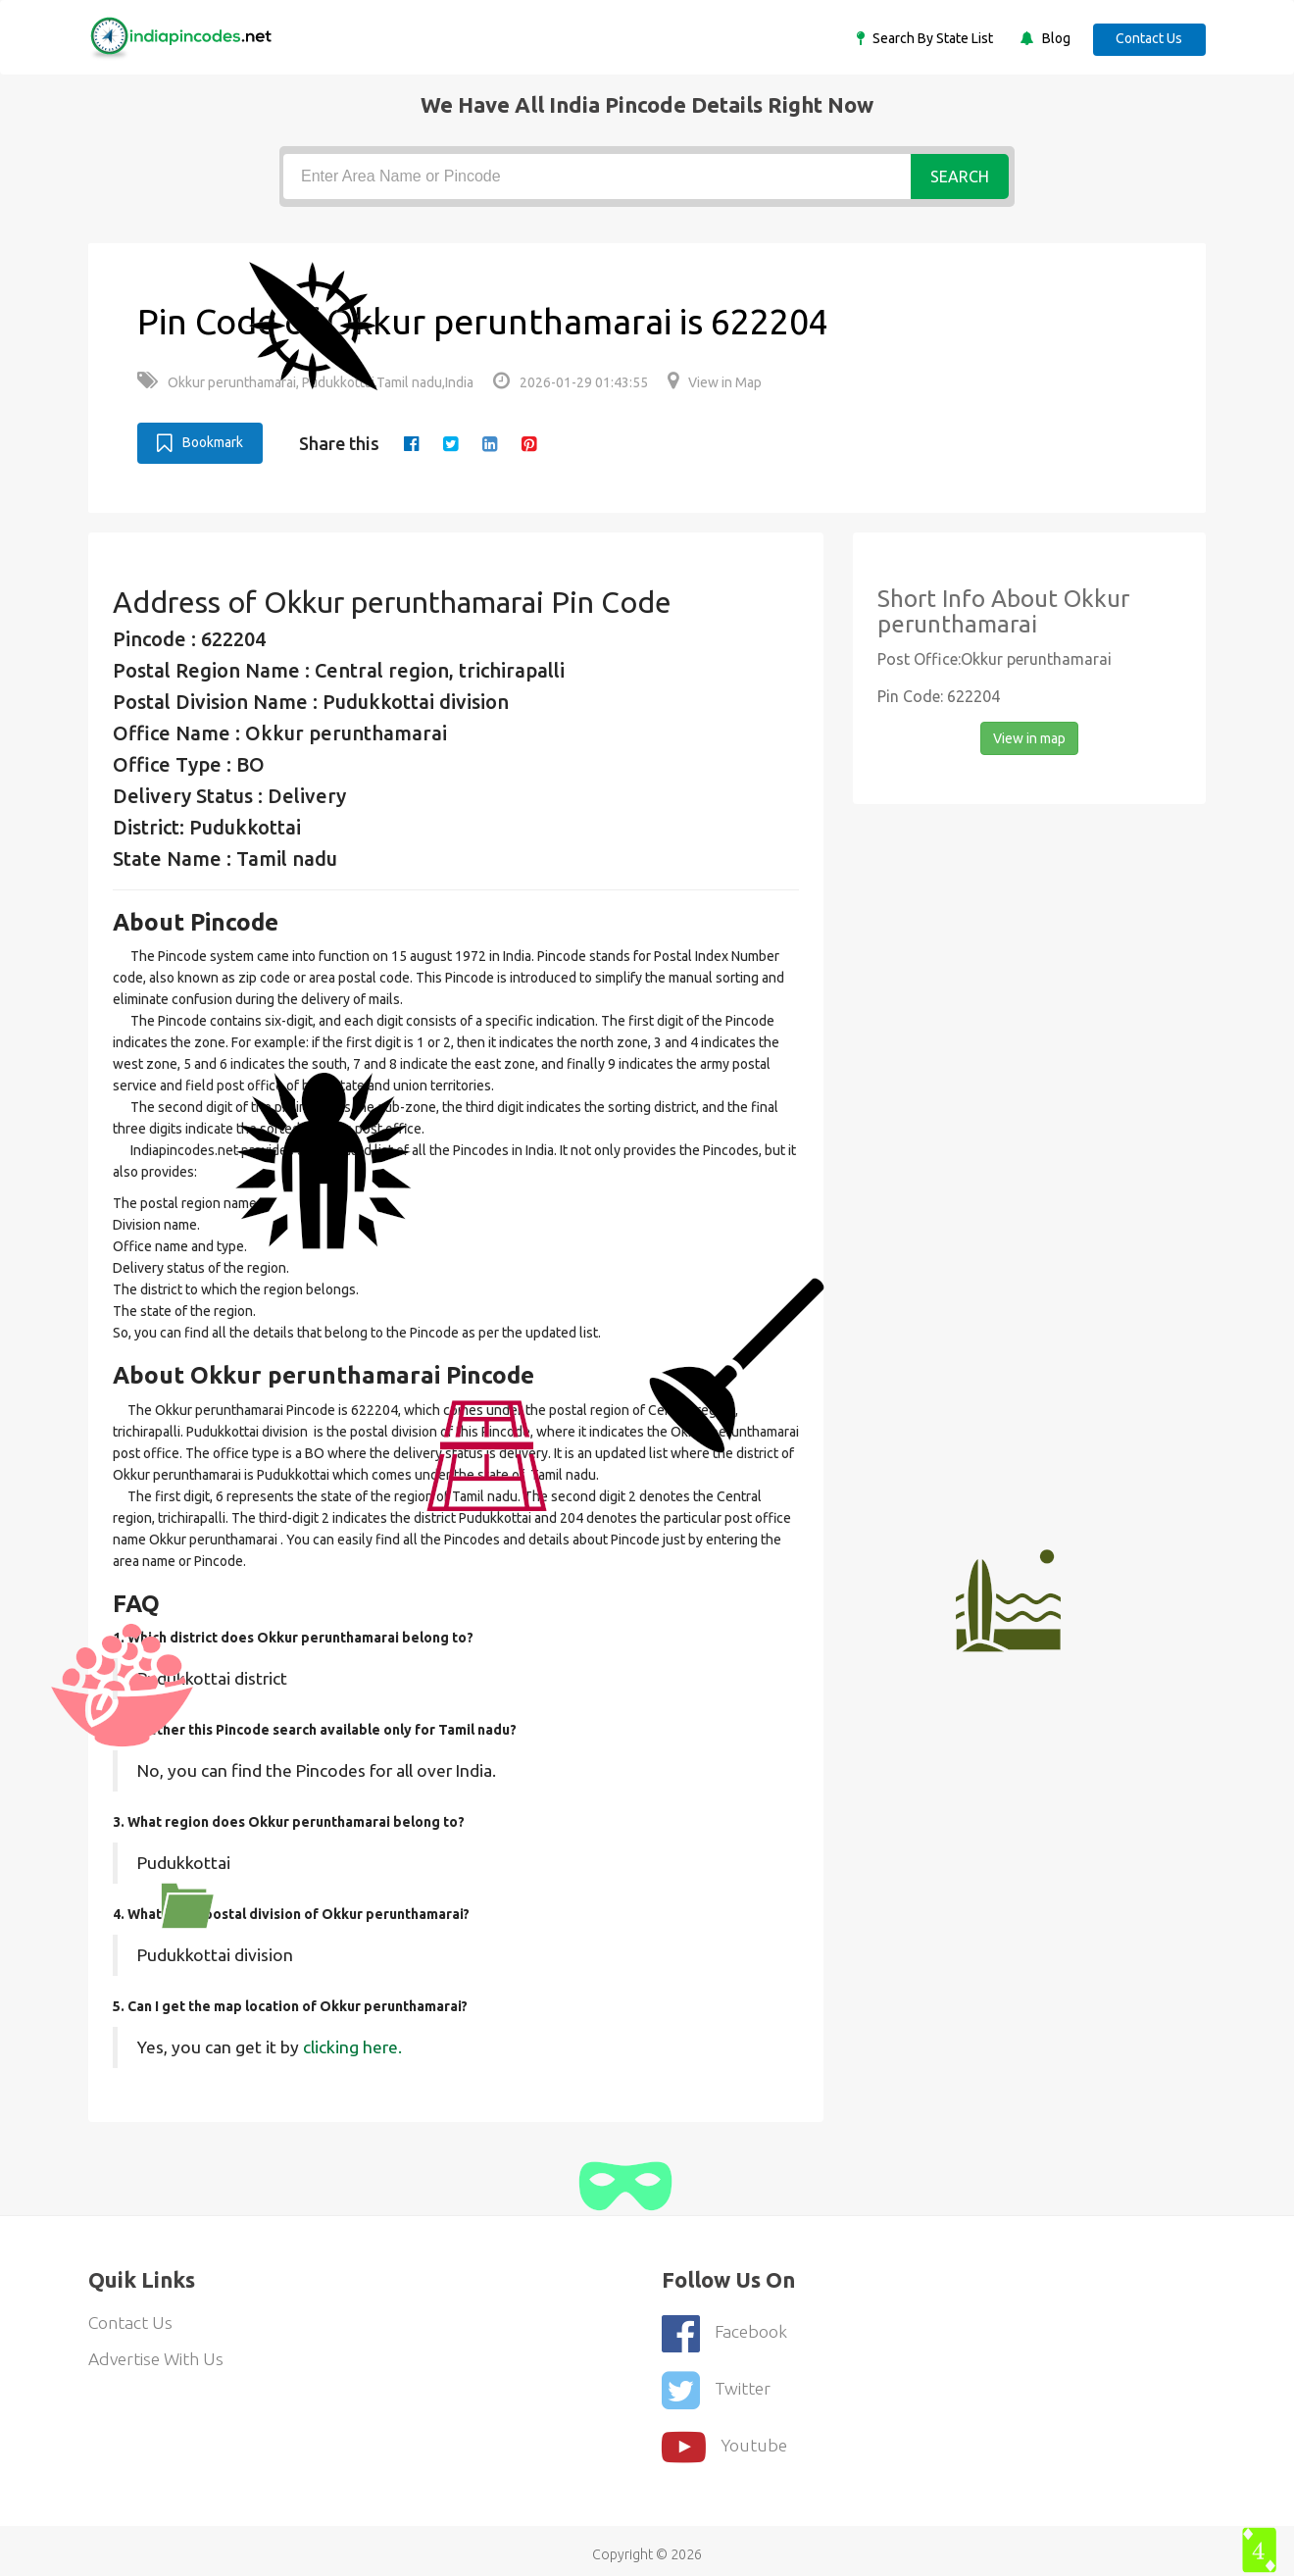 This screenshot has width=1294, height=2576. What do you see at coordinates (122, 1685) in the screenshot?
I see `view fruit or berry recipes` at bounding box center [122, 1685].